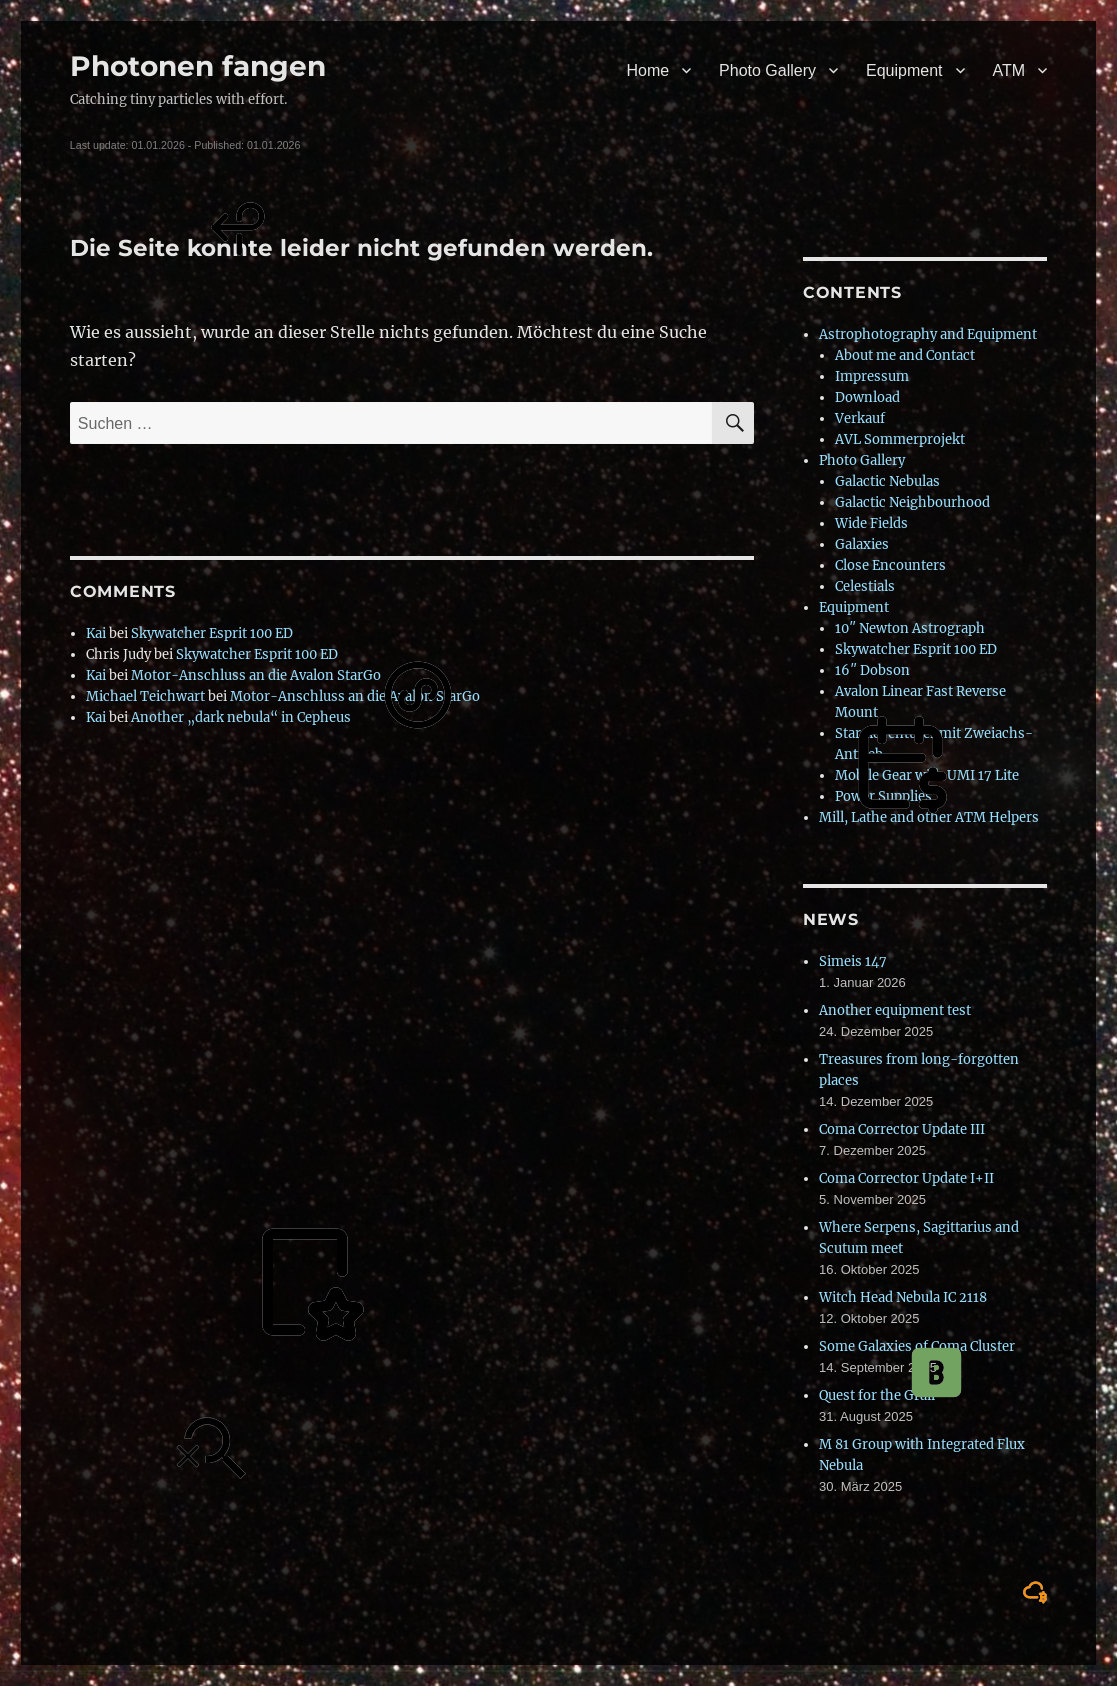 The width and height of the screenshot is (1117, 1686). I want to click on open WeChat miniprogram, so click(418, 695).